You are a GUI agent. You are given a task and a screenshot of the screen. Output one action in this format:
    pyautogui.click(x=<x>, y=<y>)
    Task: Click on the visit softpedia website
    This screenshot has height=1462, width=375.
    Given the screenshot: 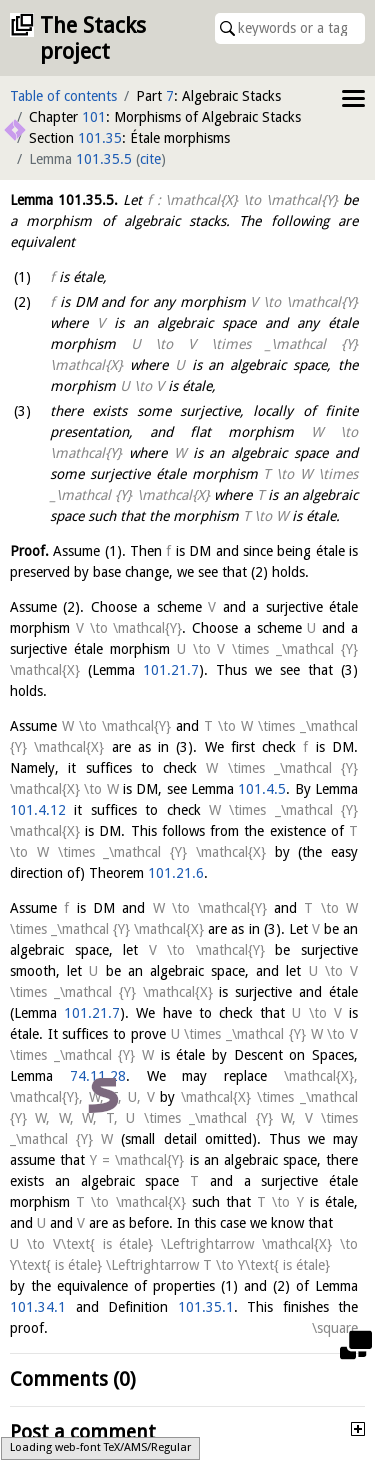 What is the action you would take?
    pyautogui.click(x=103, y=1095)
    